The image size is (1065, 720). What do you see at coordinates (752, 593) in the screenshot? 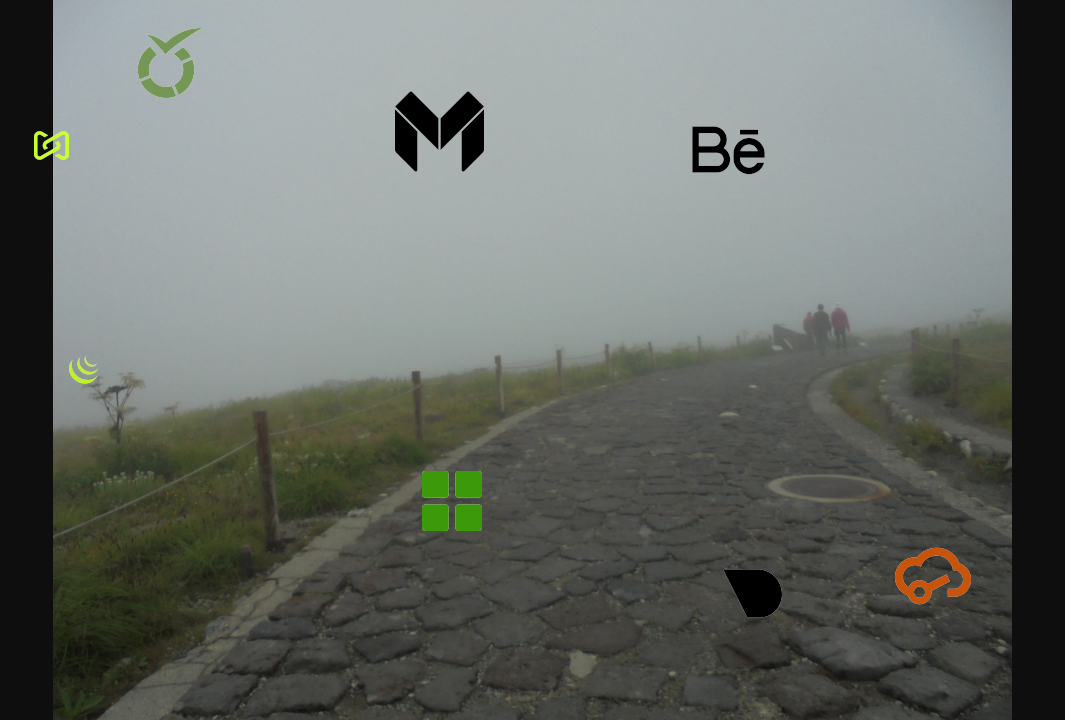
I see `open netdata monitoring dashboard` at bounding box center [752, 593].